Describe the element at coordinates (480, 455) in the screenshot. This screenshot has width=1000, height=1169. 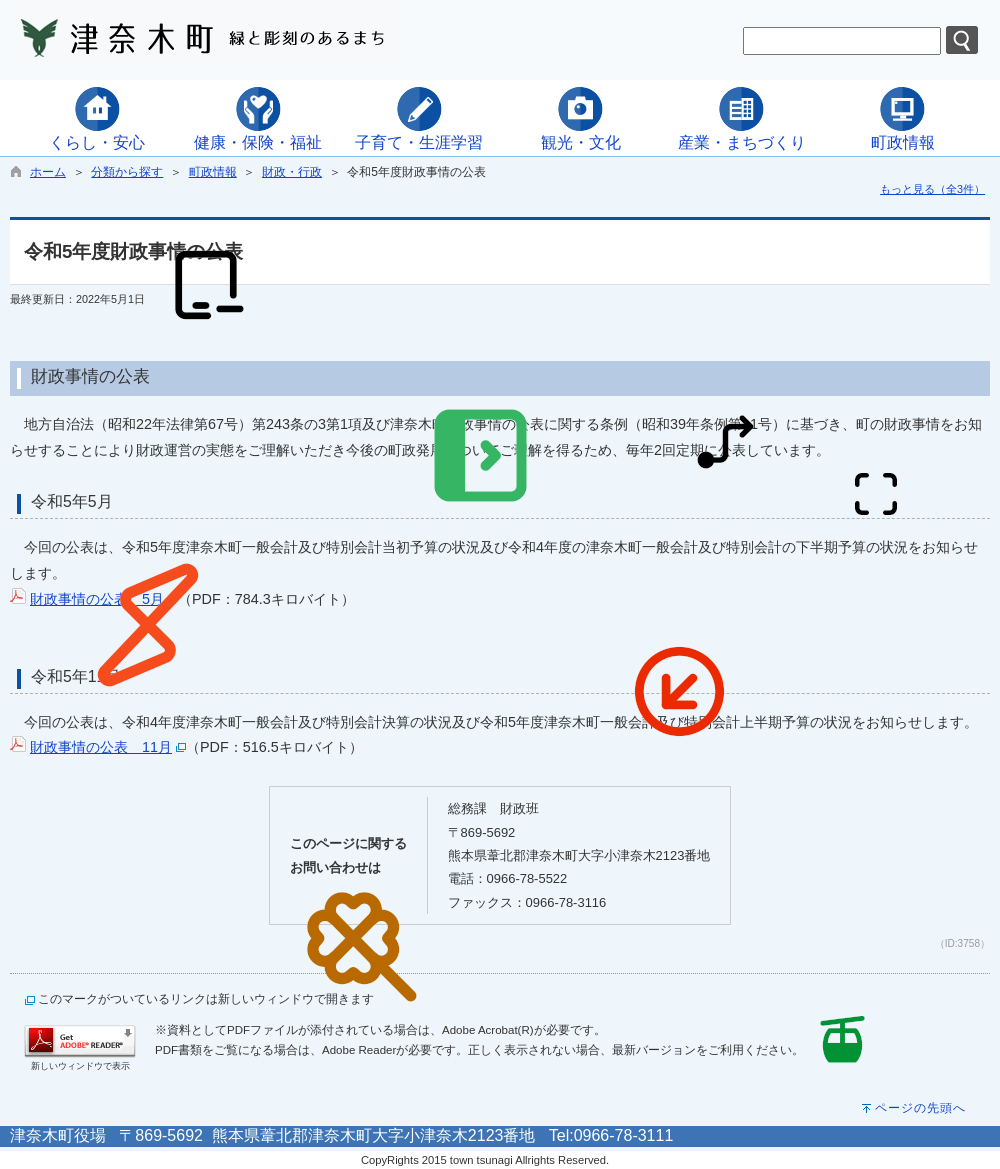
I see `expand the left sidebar` at that location.